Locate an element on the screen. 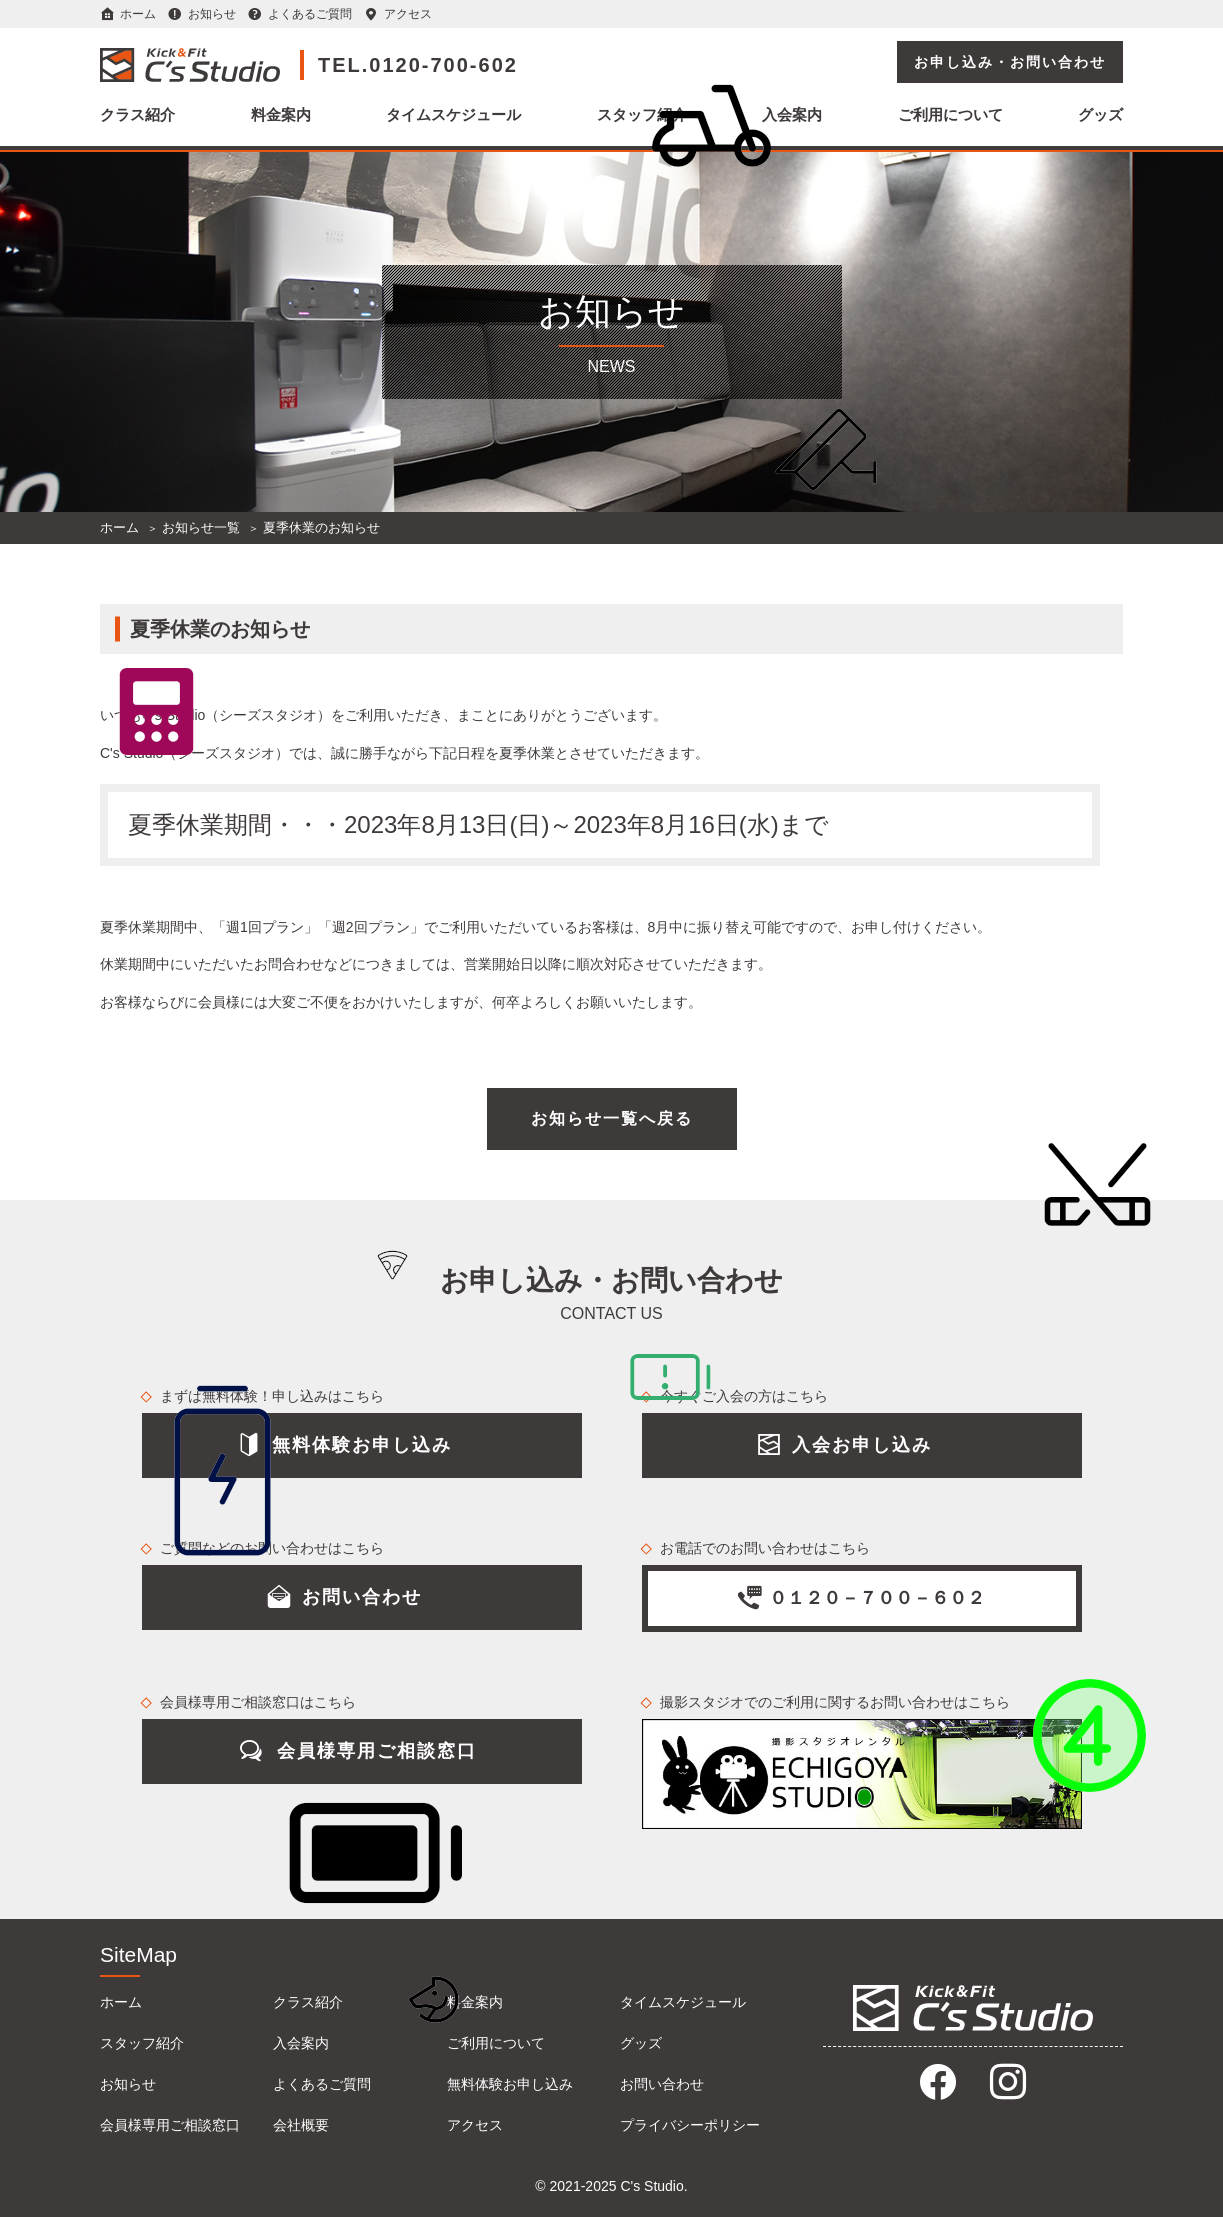  browse food delivery options is located at coordinates (392, 1264).